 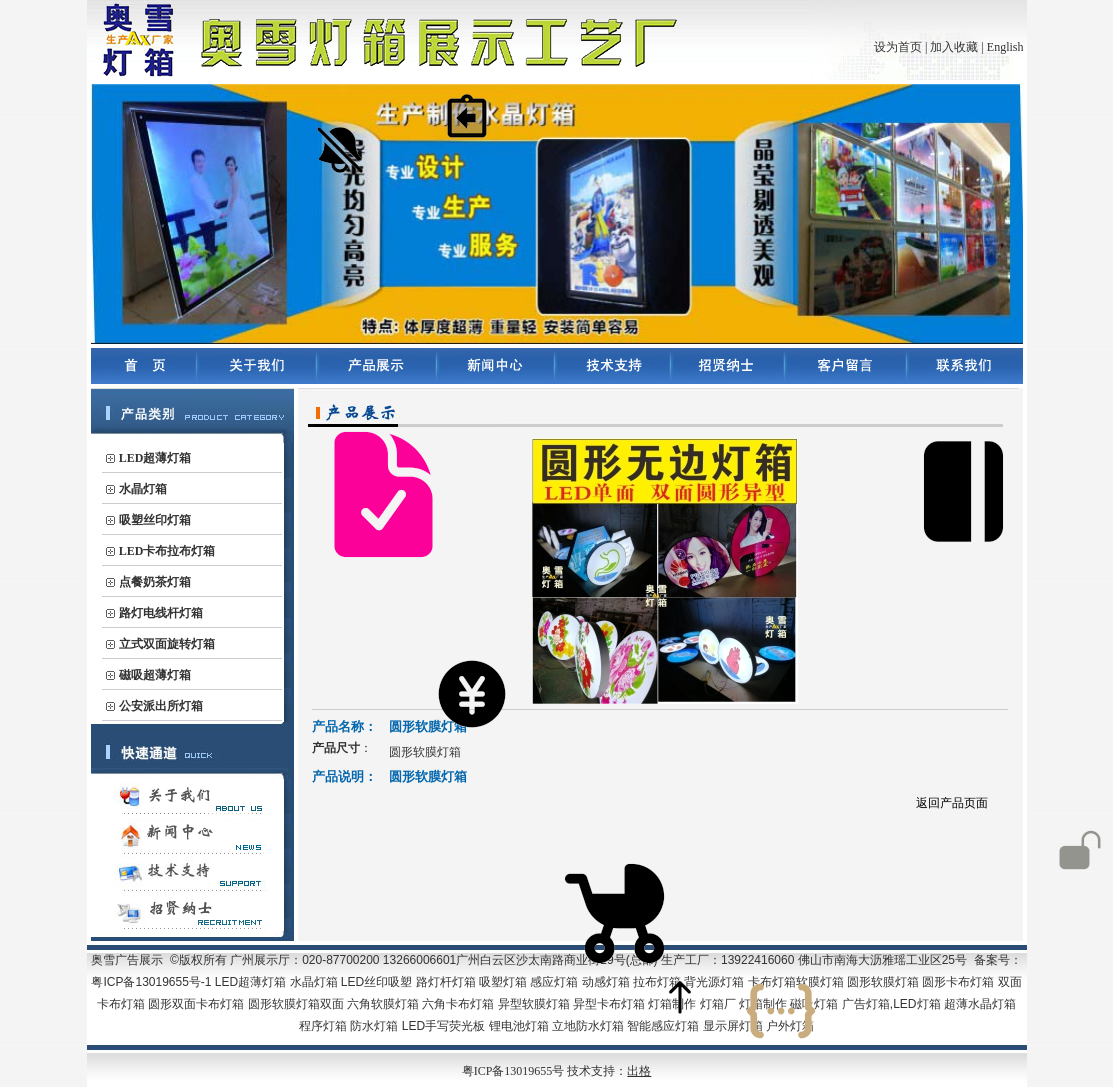 What do you see at coordinates (472, 694) in the screenshot?
I see `view price in japanese yen` at bounding box center [472, 694].